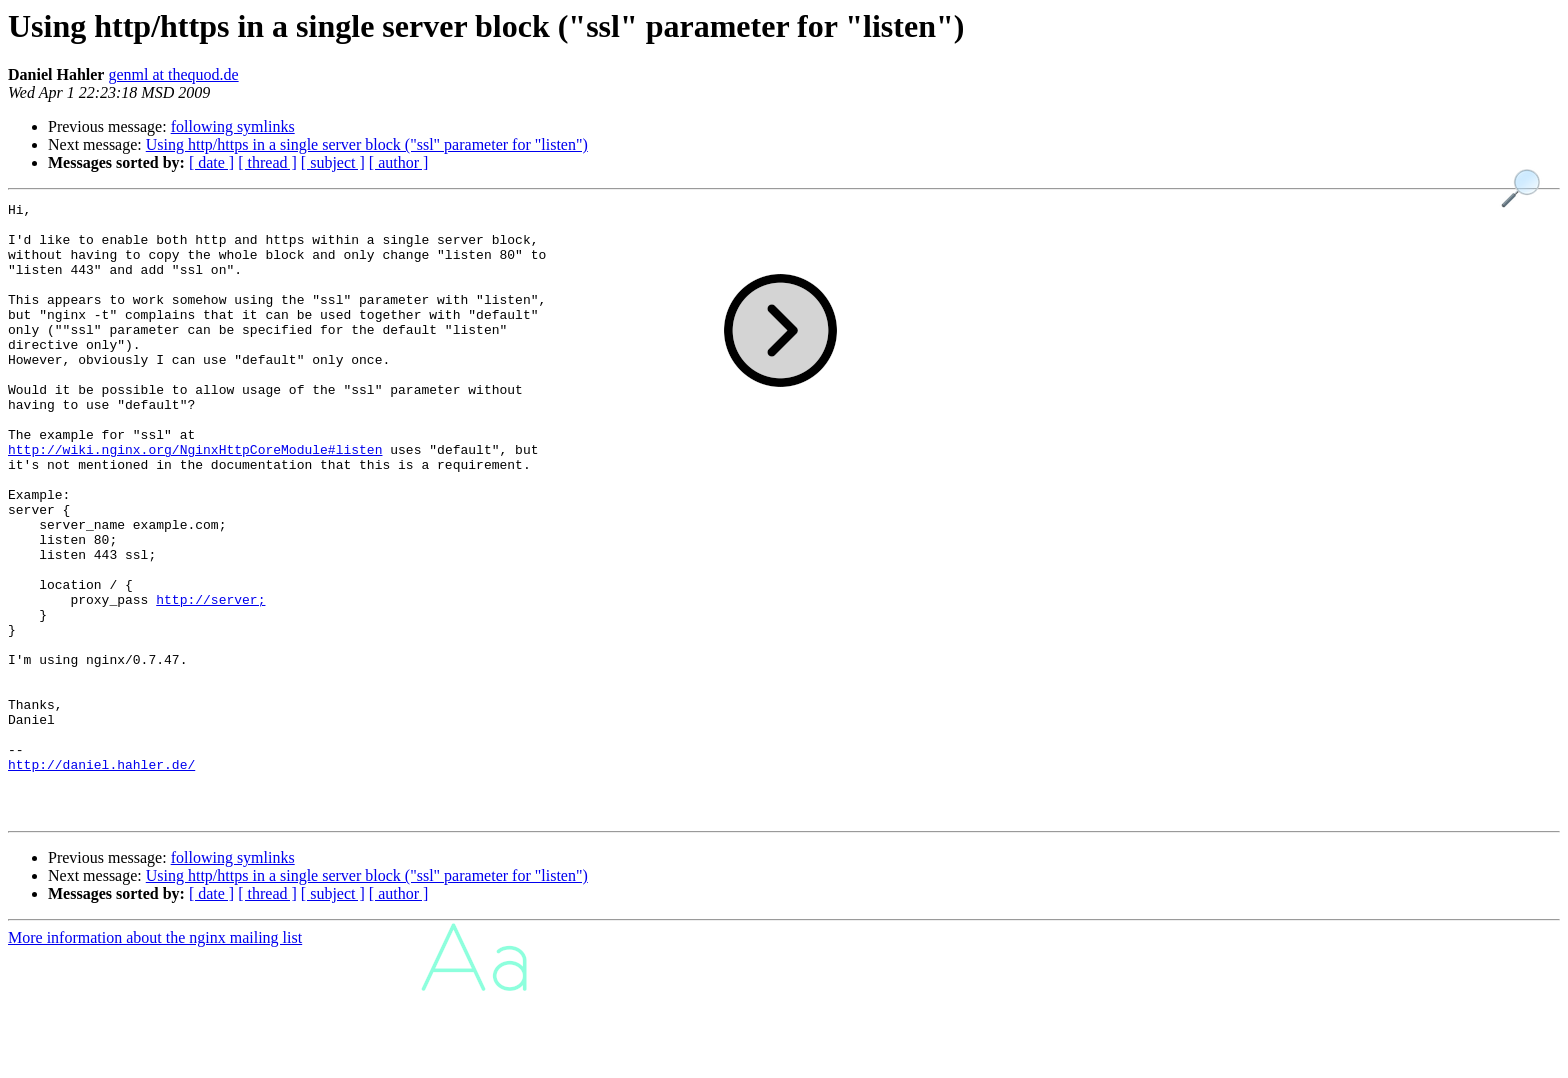 Image resolution: width=1568 pixels, height=1078 pixels. Describe the element at coordinates (1521, 187) in the screenshot. I see `search for content or files` at that location.